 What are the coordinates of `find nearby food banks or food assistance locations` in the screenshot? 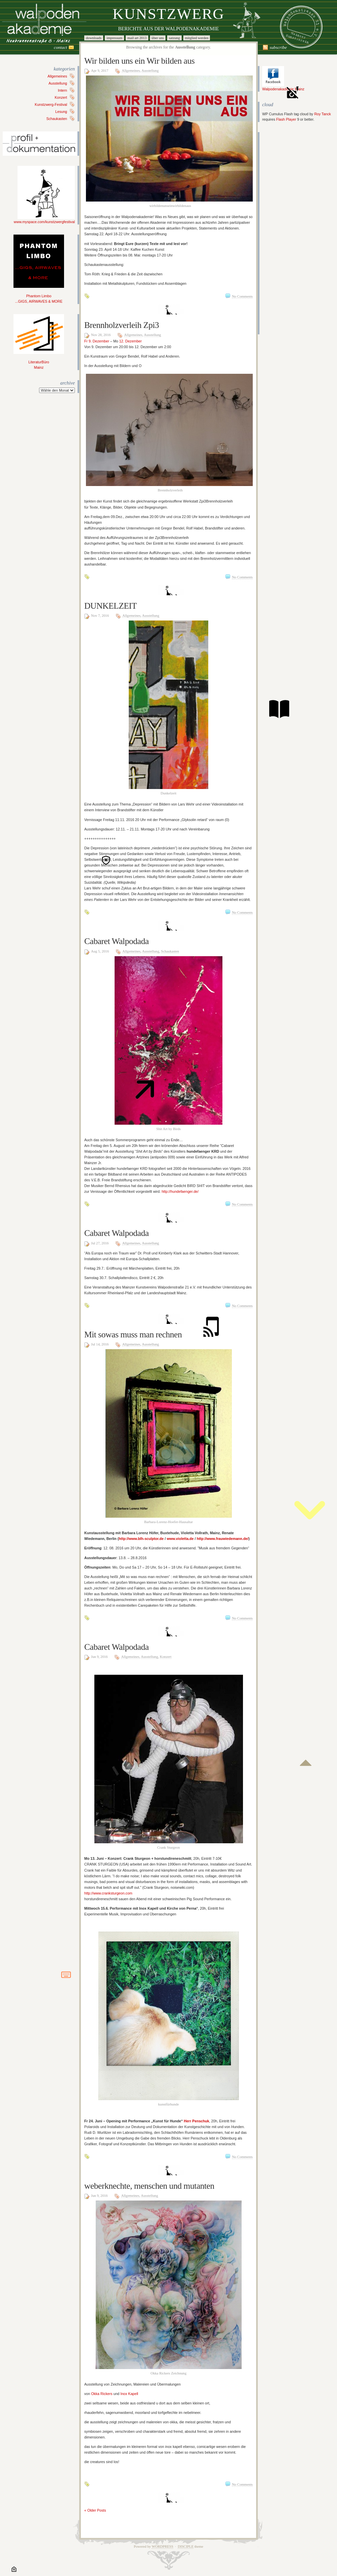 It's located at (14, 2569).